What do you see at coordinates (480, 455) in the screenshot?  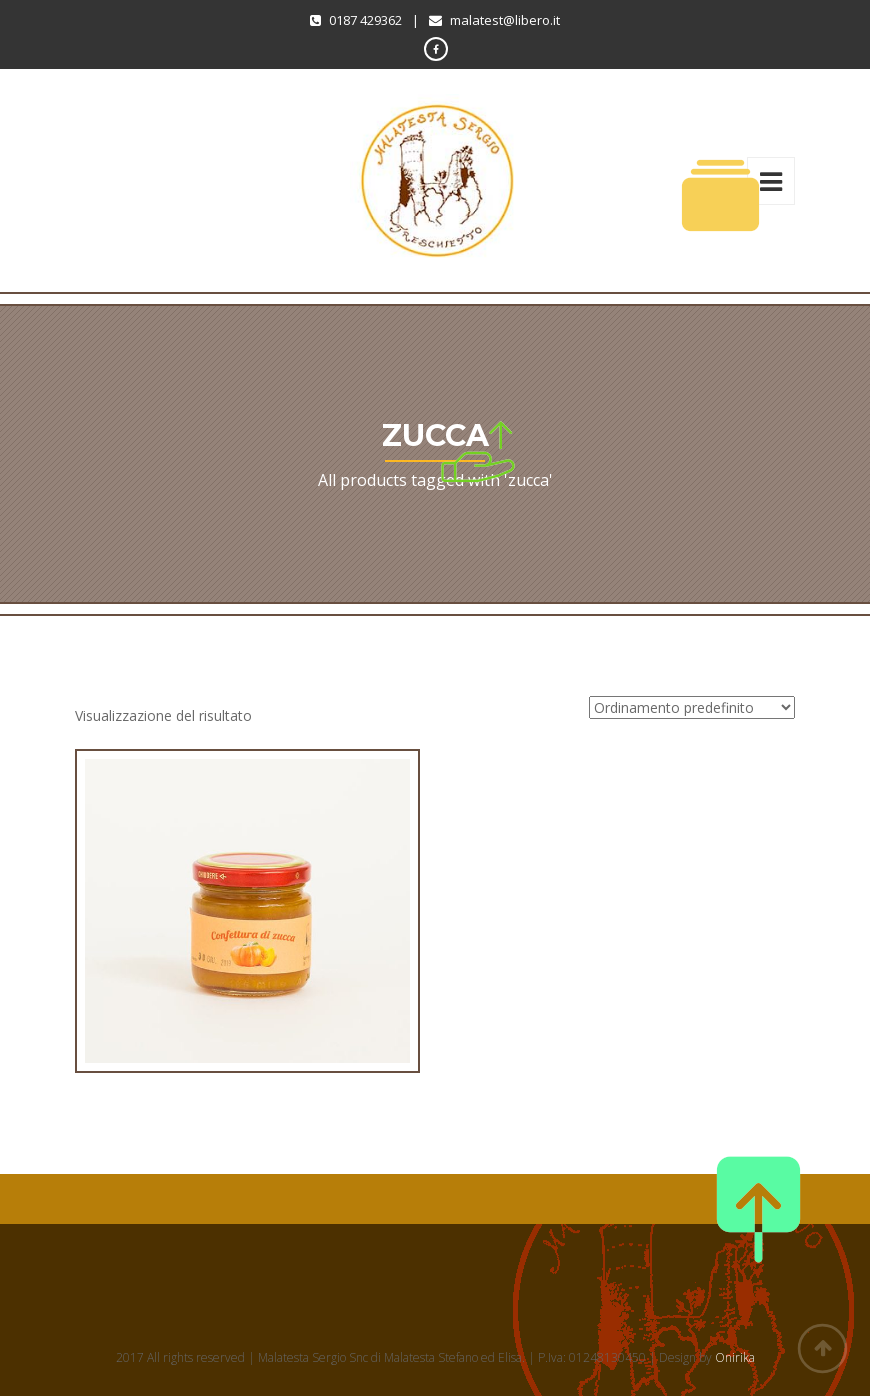 I see `upload or share content manually` at bounding box center [480, 455].